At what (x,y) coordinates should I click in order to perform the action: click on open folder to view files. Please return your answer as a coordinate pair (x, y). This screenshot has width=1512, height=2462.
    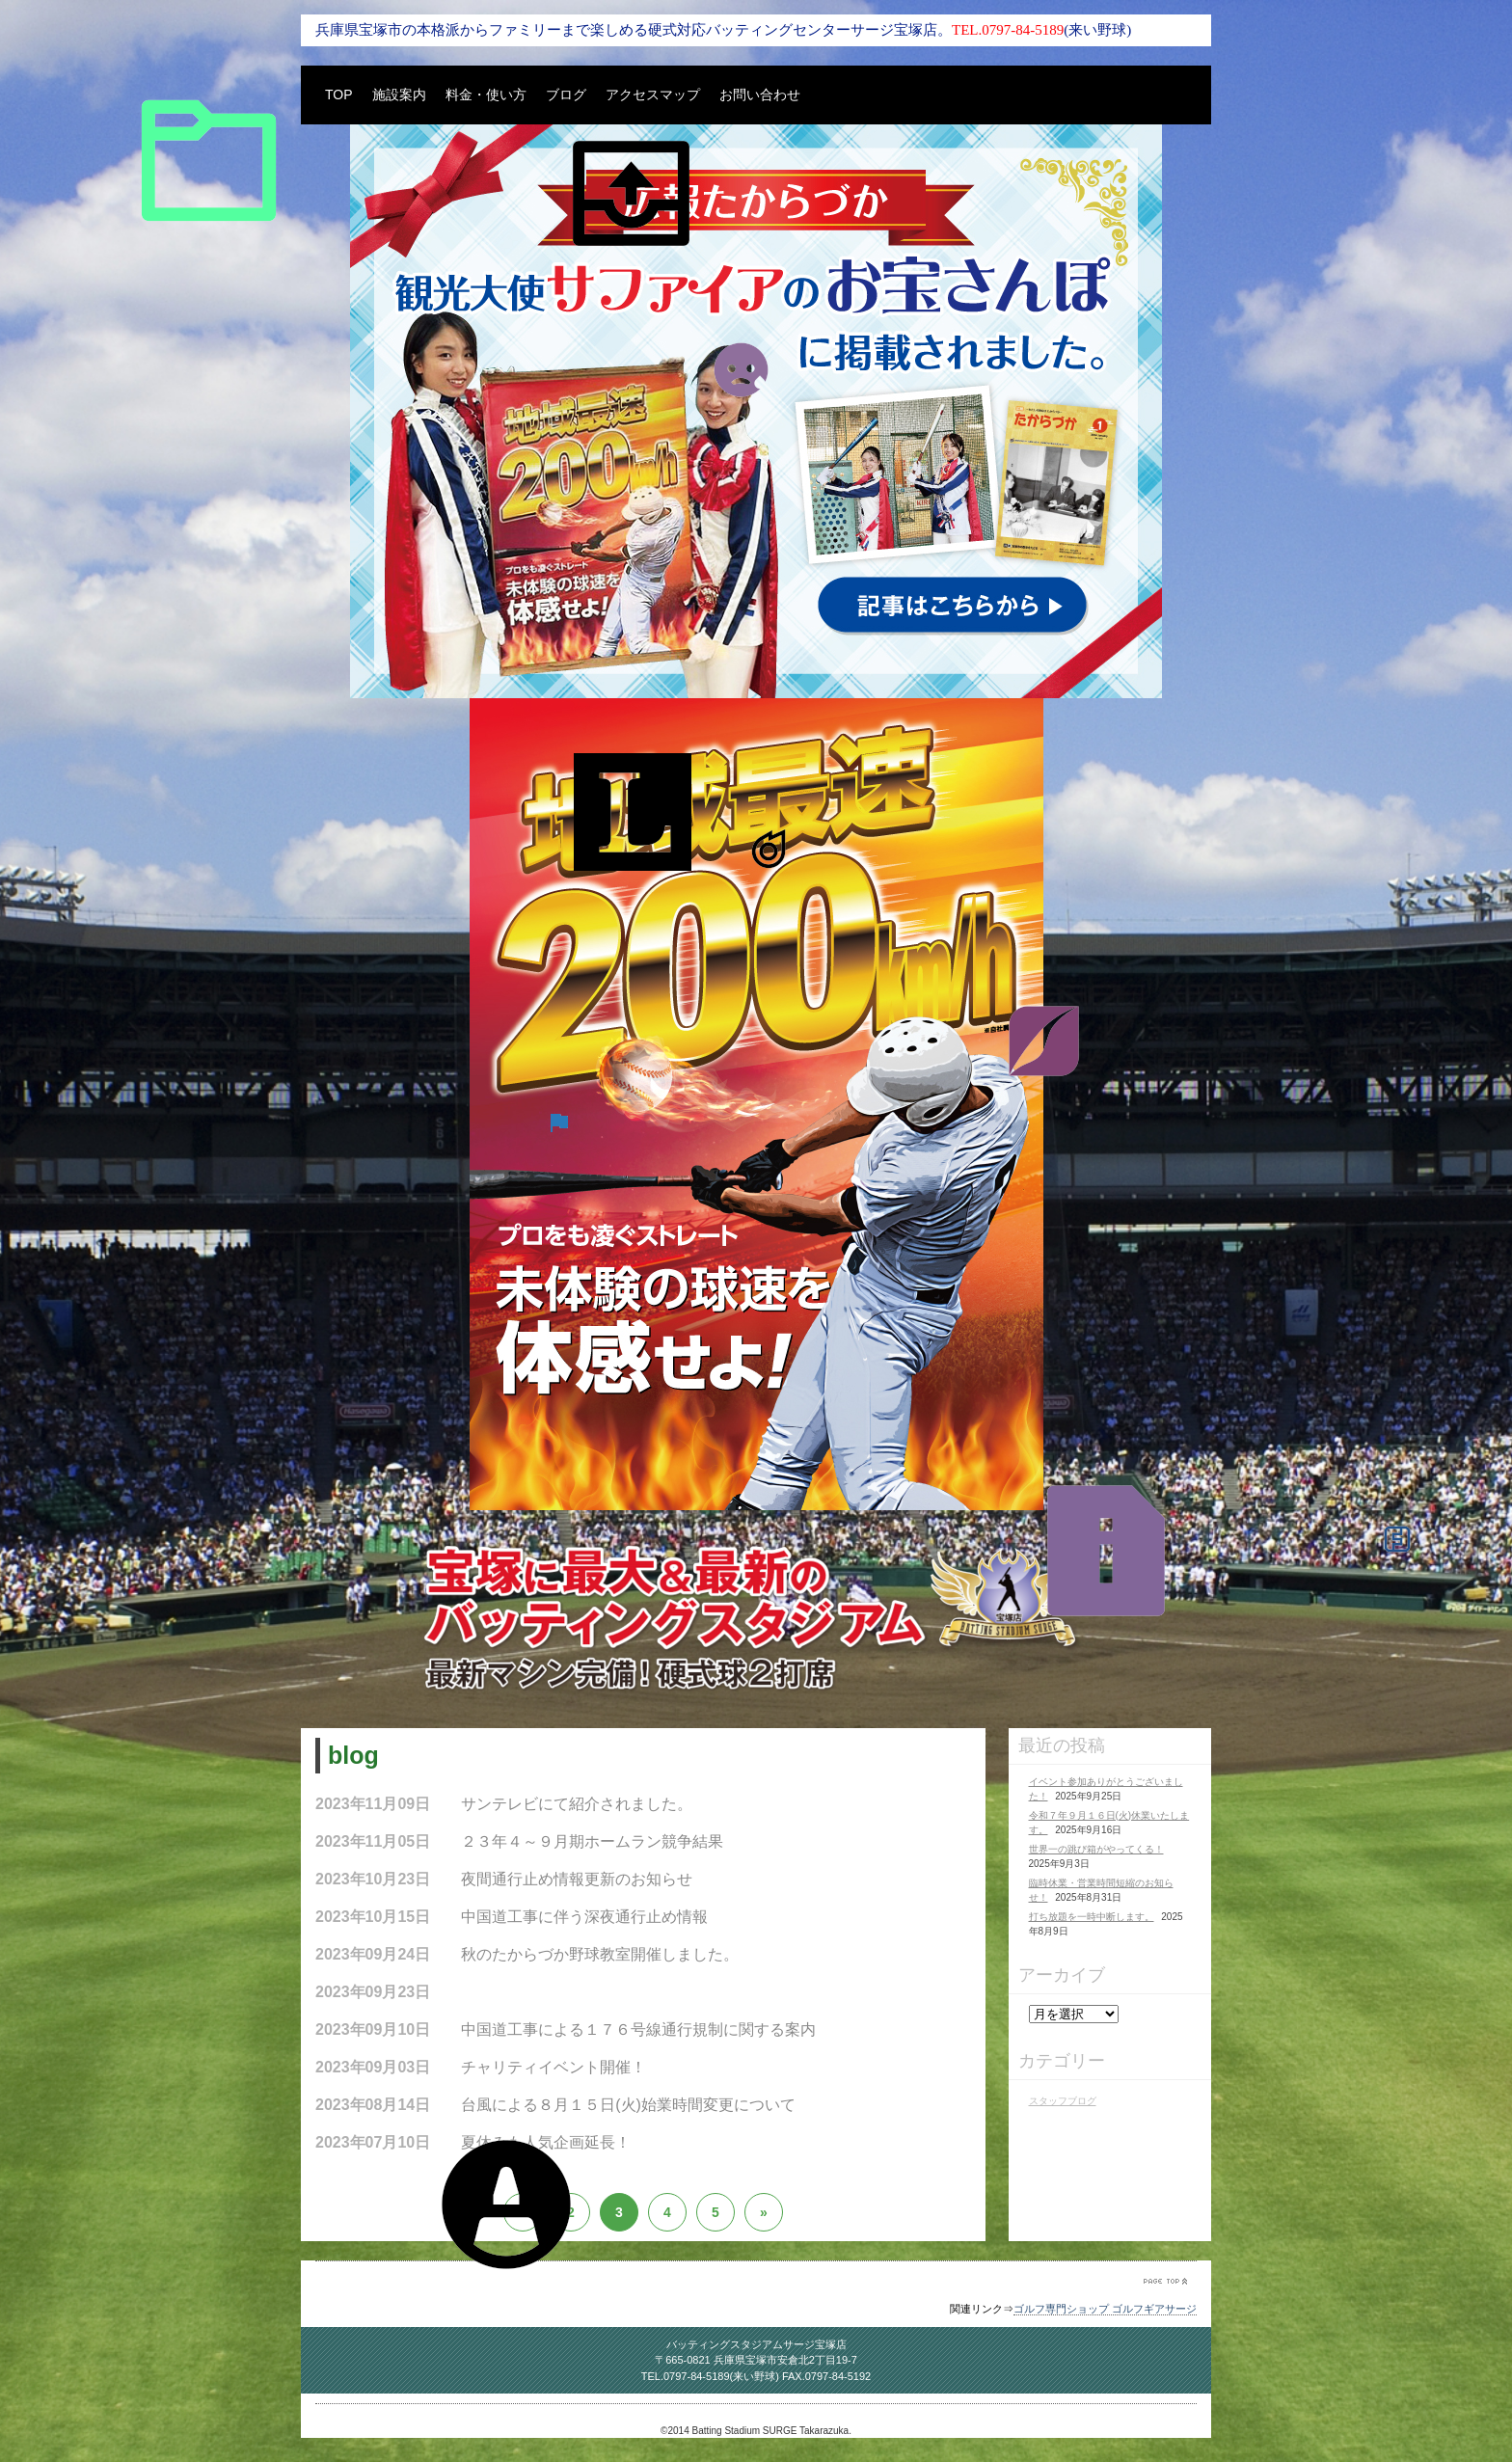
    Looking at the image, I should click on (208, 160).